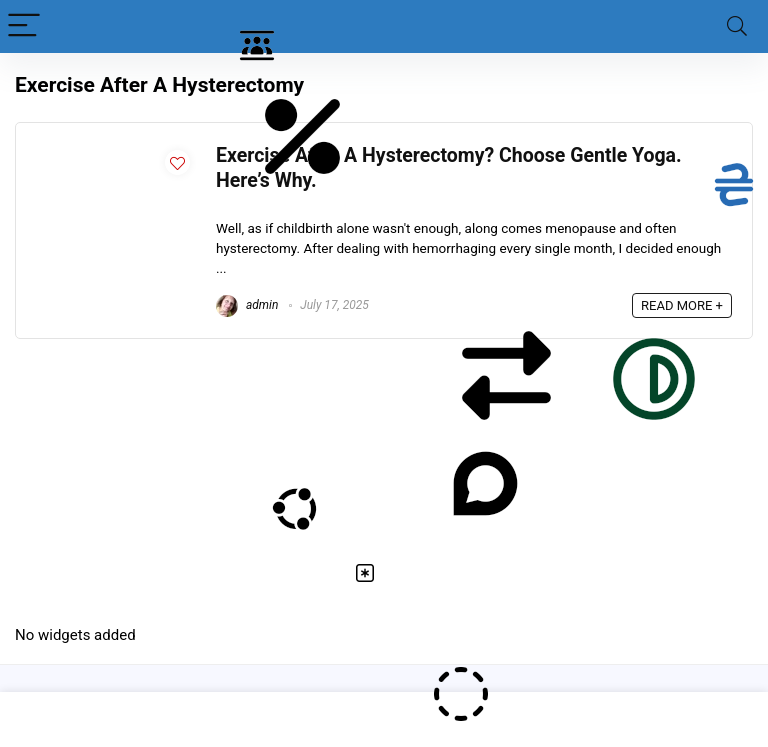  What do you see at coordinates (461, 694) in the screenshot?
I see `create a new draft issue` at bounding box center [461, 694].